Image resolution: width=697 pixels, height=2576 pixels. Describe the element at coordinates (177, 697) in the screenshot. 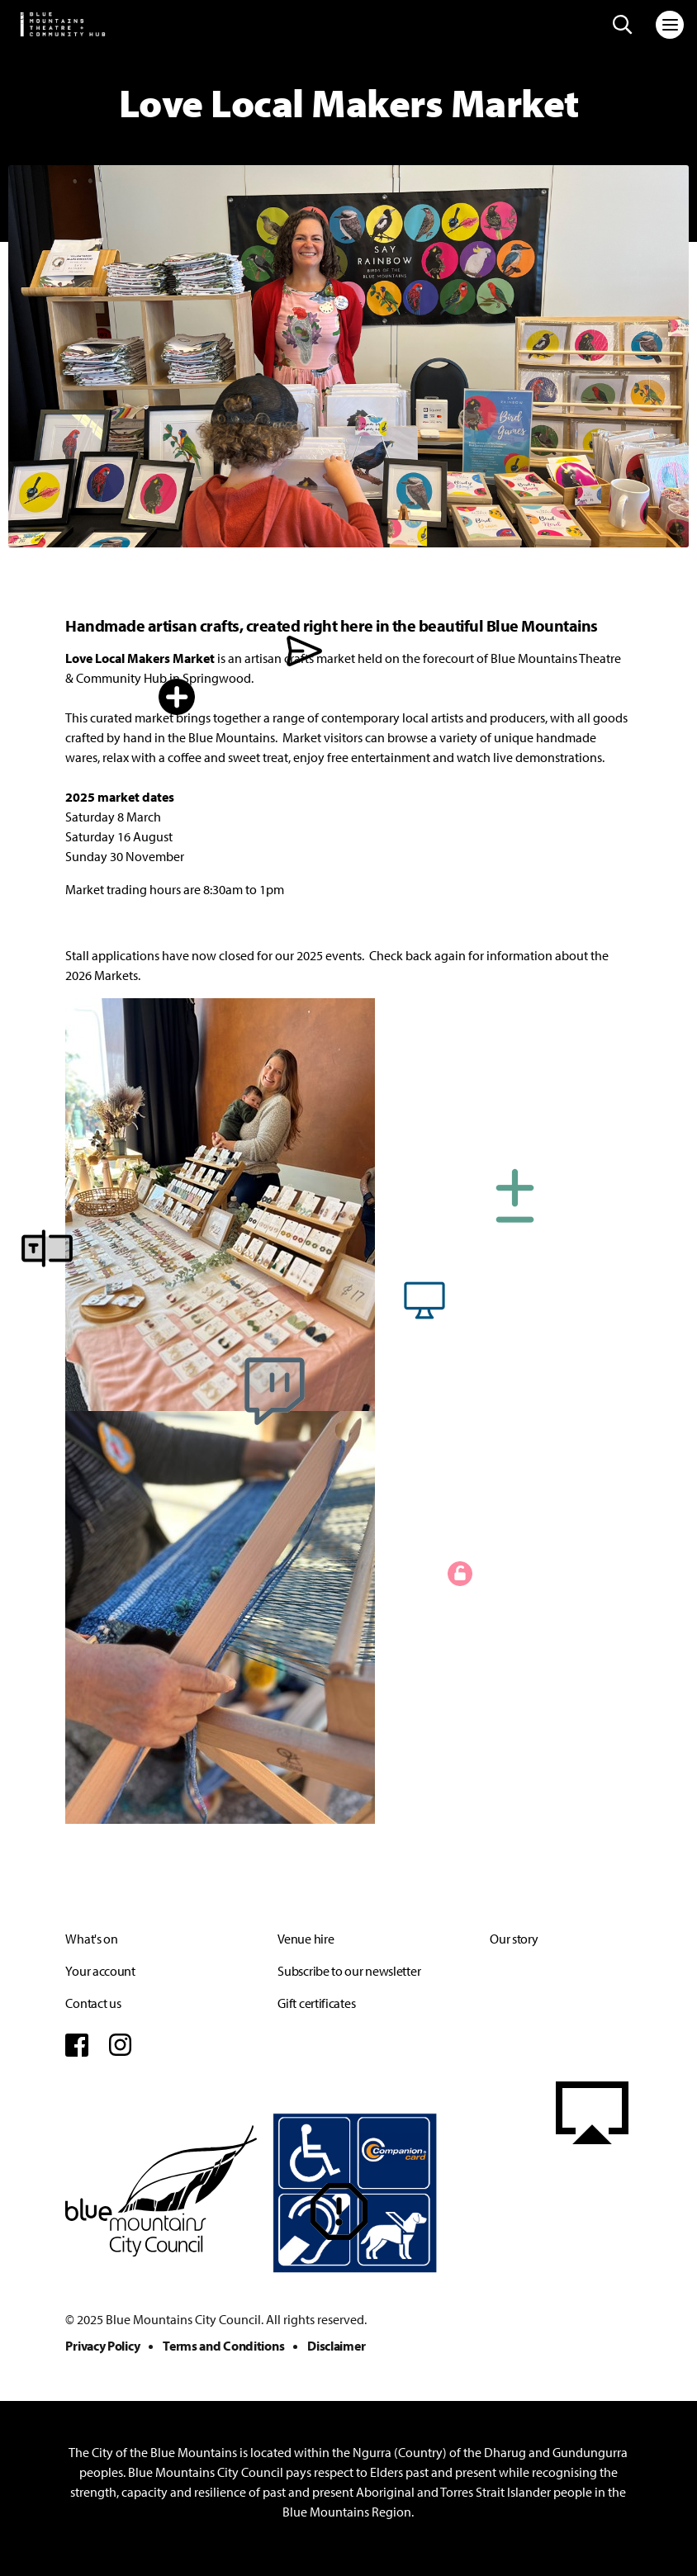

I see `add a new item to your feed` at that location.